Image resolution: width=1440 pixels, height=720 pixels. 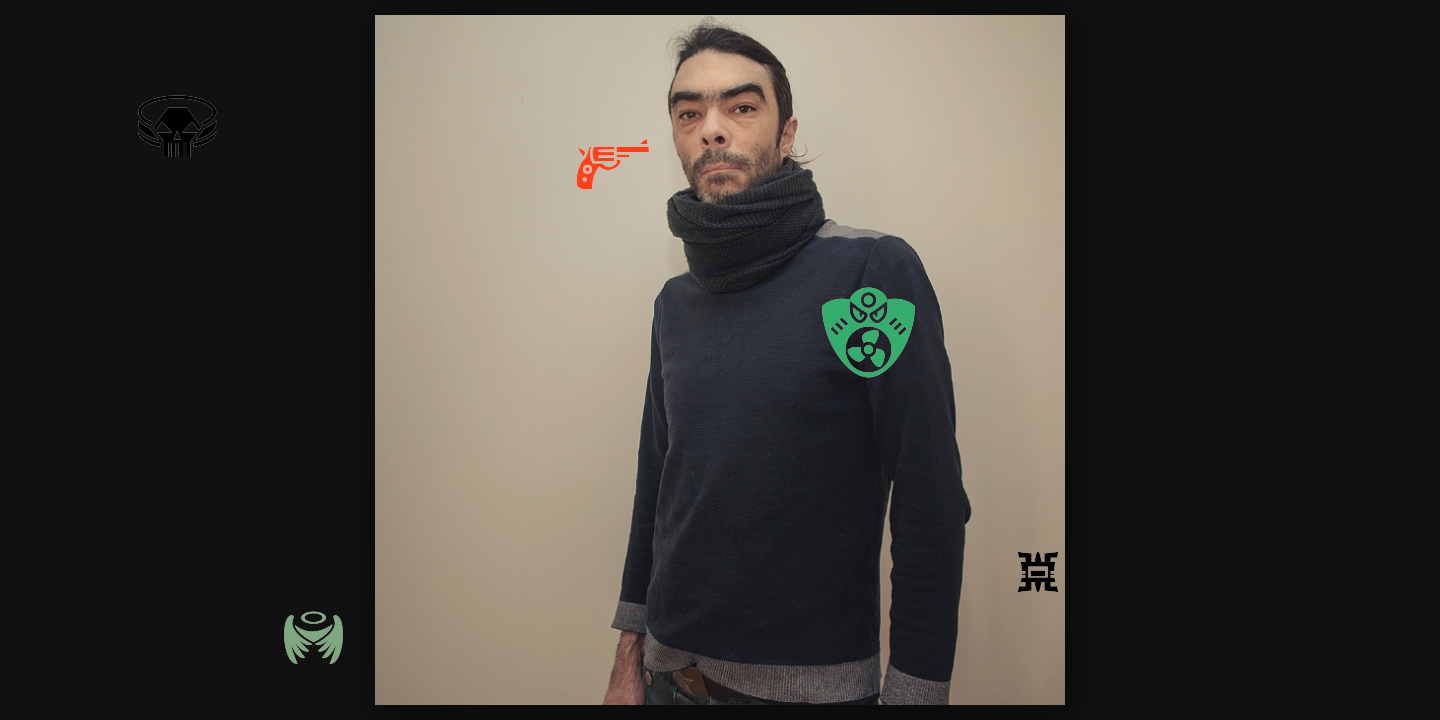 What do you see at coordinates (868, 332) in the screenshot?
I see `select the air man character` at bounding box center [868, 332].